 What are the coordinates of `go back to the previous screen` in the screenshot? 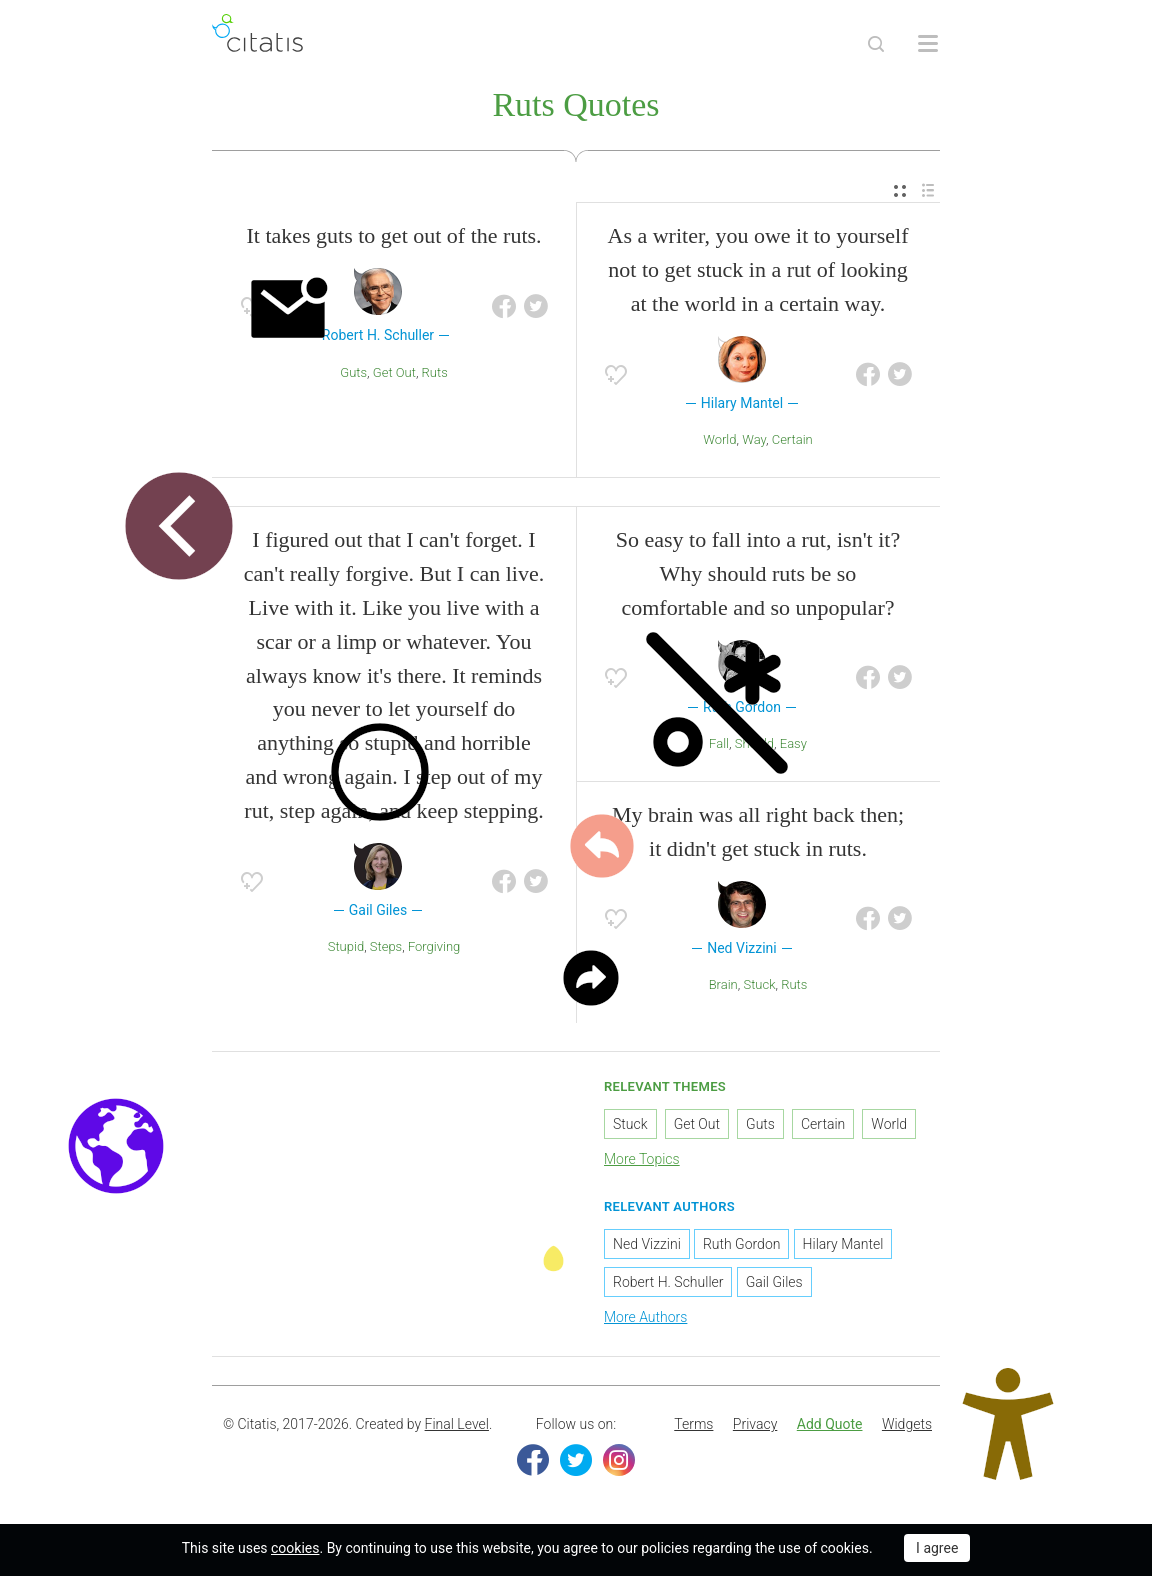 It's located at (179, 526).